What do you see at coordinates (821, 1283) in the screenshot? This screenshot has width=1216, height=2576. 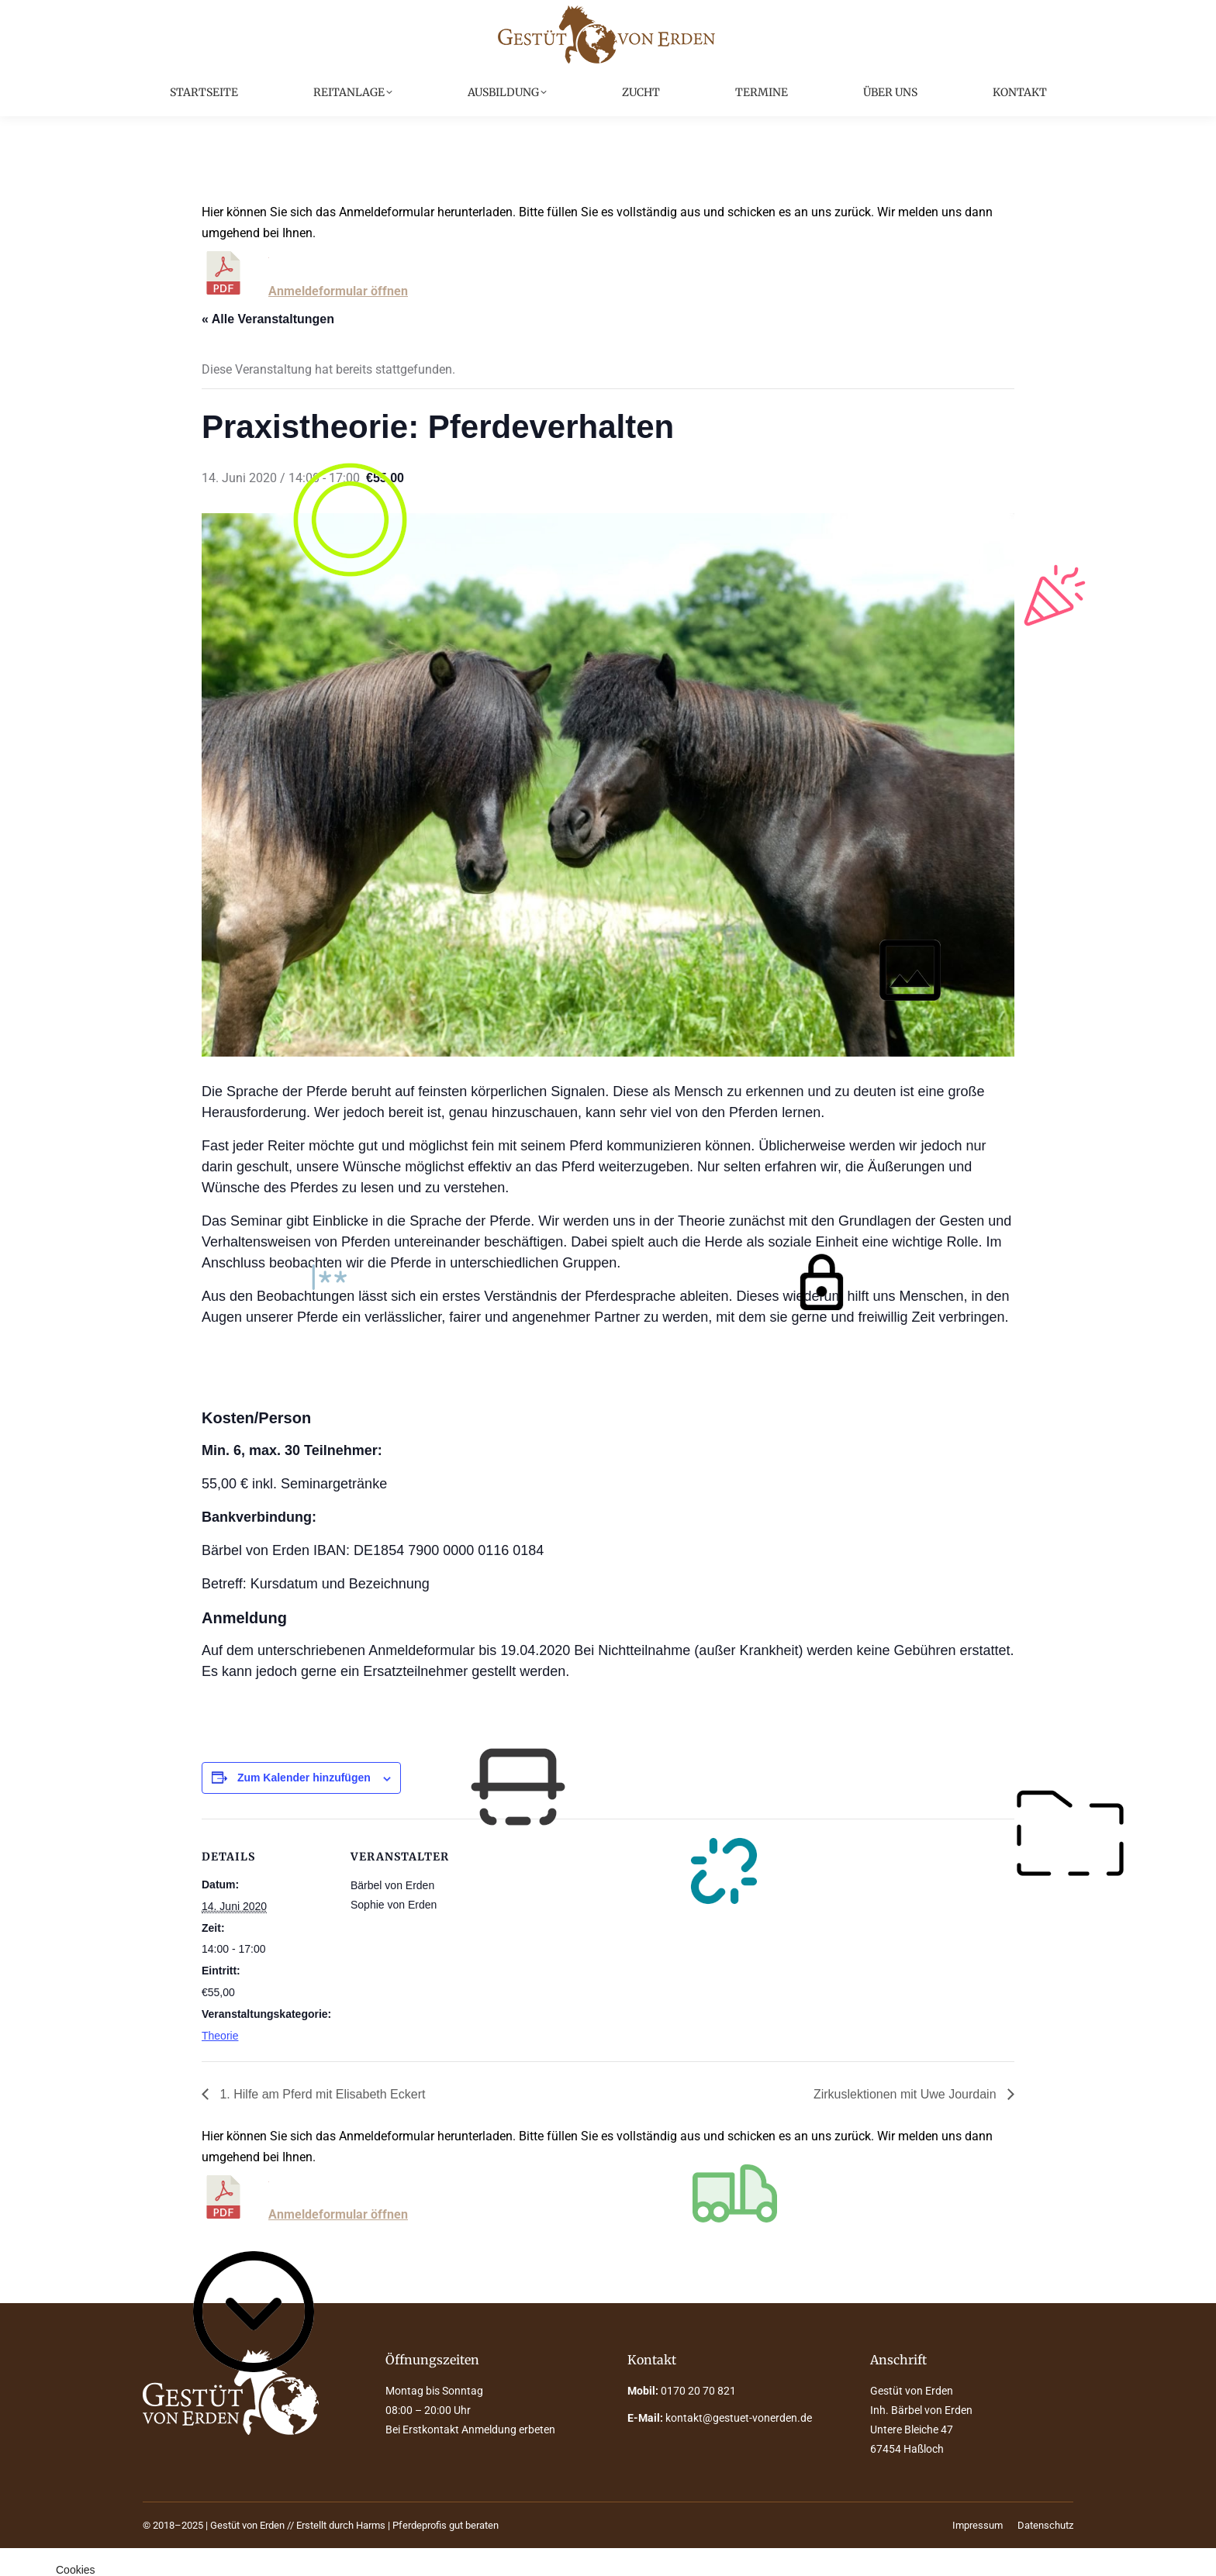 I see `indicates a locked or secured item` at bounding box center [821, 1283].